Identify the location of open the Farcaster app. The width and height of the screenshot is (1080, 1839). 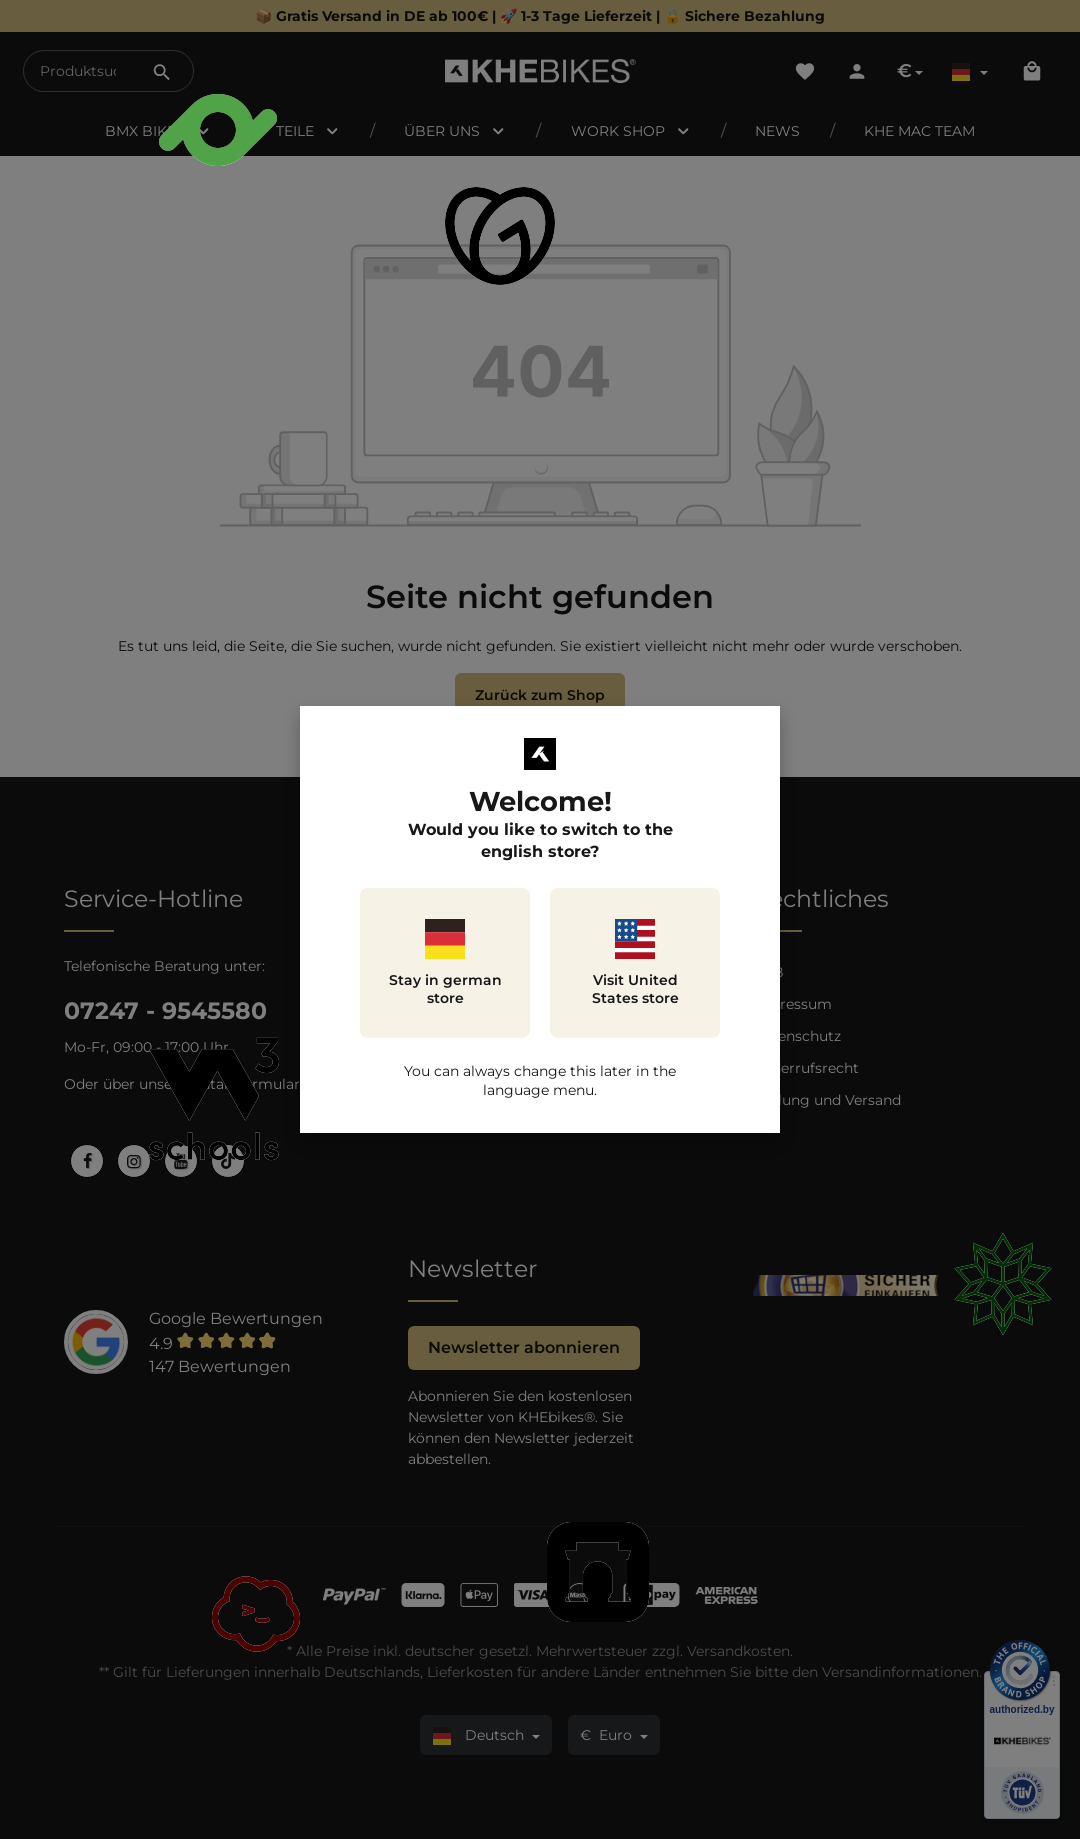
(598, 1572).